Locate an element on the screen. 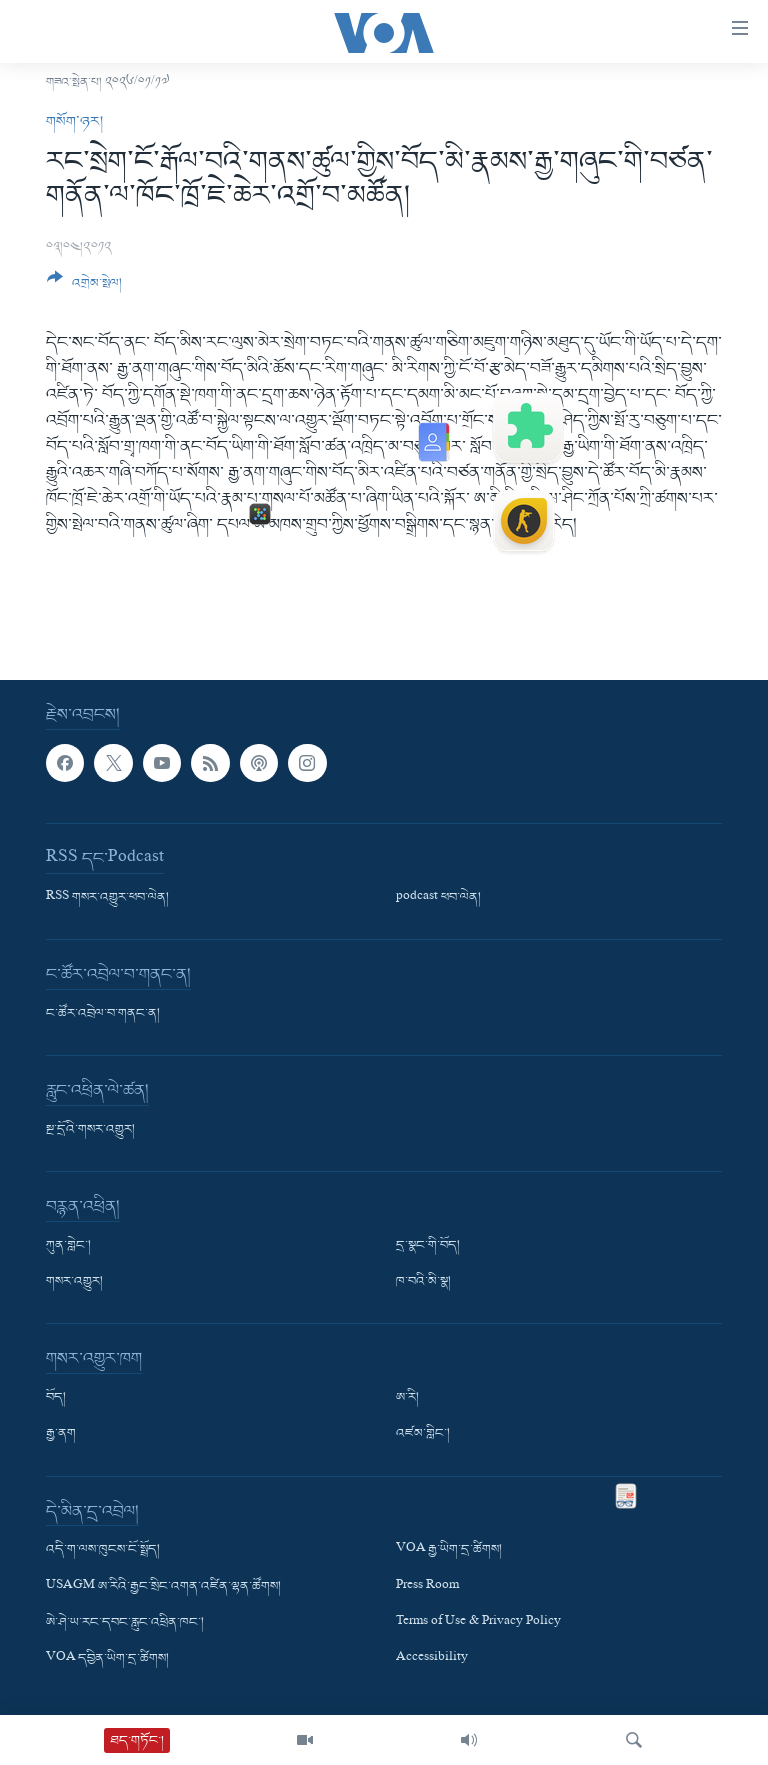  launch gnome five or more puzzle game is located at coordinates (260, 514).